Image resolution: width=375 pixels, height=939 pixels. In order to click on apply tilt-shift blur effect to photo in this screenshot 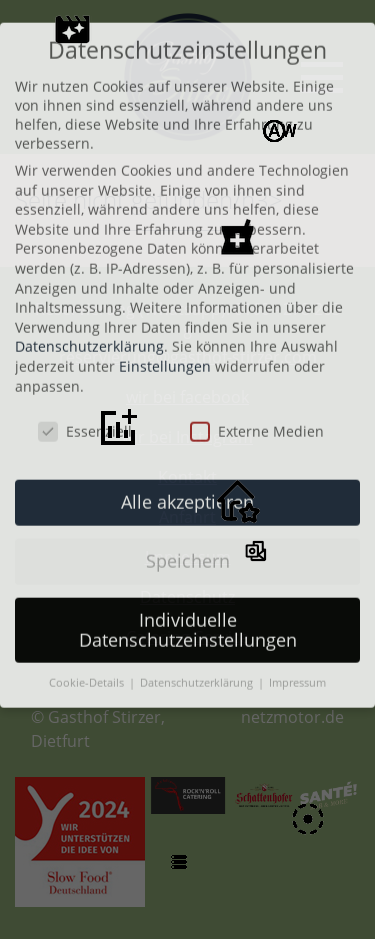, I will do `click(308, 819)`.